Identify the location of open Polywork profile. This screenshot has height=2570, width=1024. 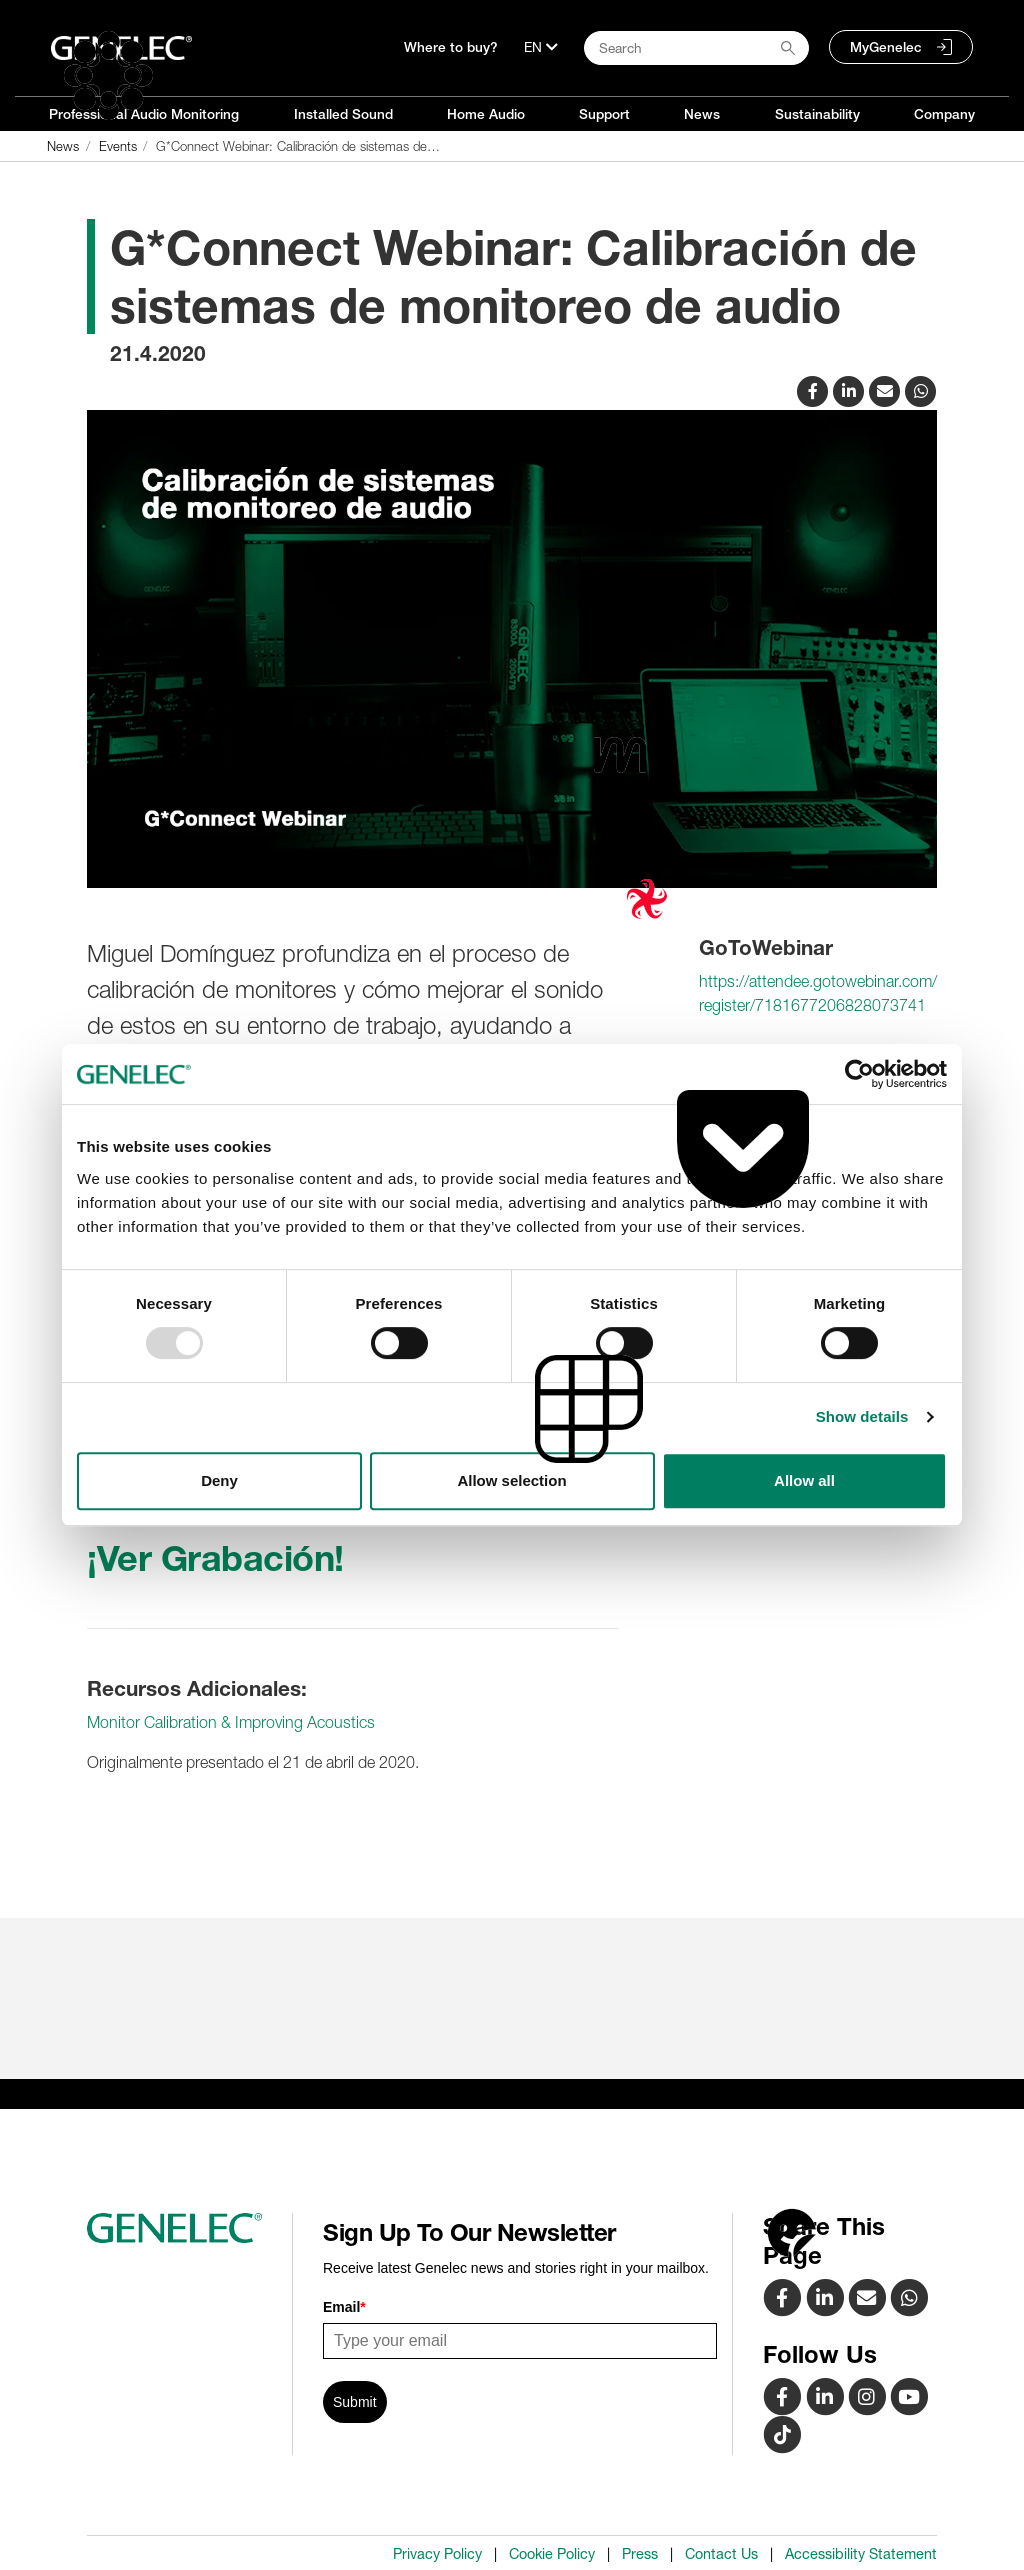
(589, 1409).